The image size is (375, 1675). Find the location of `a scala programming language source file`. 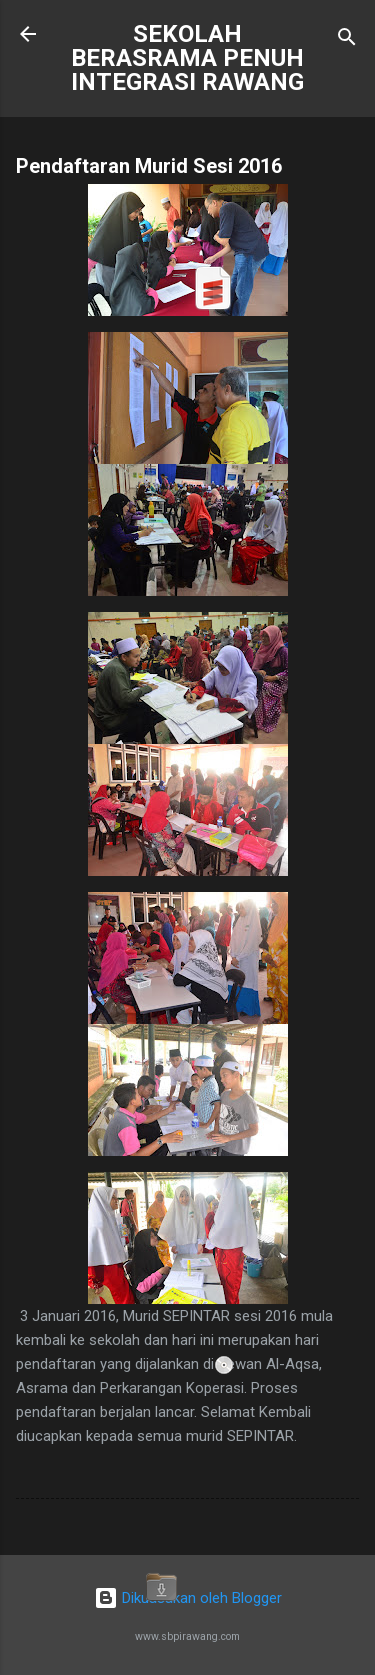

a scala programming language source file is located at coordinates (213, 288).